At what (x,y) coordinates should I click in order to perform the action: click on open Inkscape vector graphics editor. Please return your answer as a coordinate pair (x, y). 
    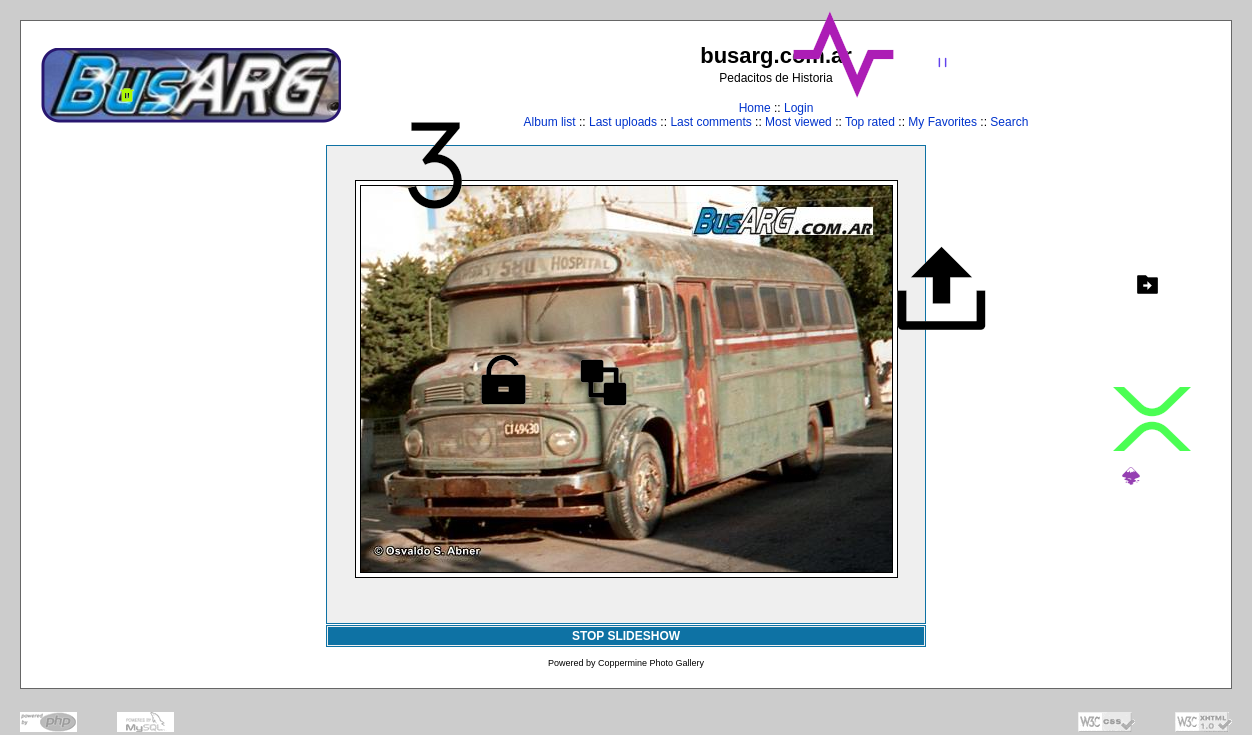
    Looking at the image, I should click on (1131, 476).